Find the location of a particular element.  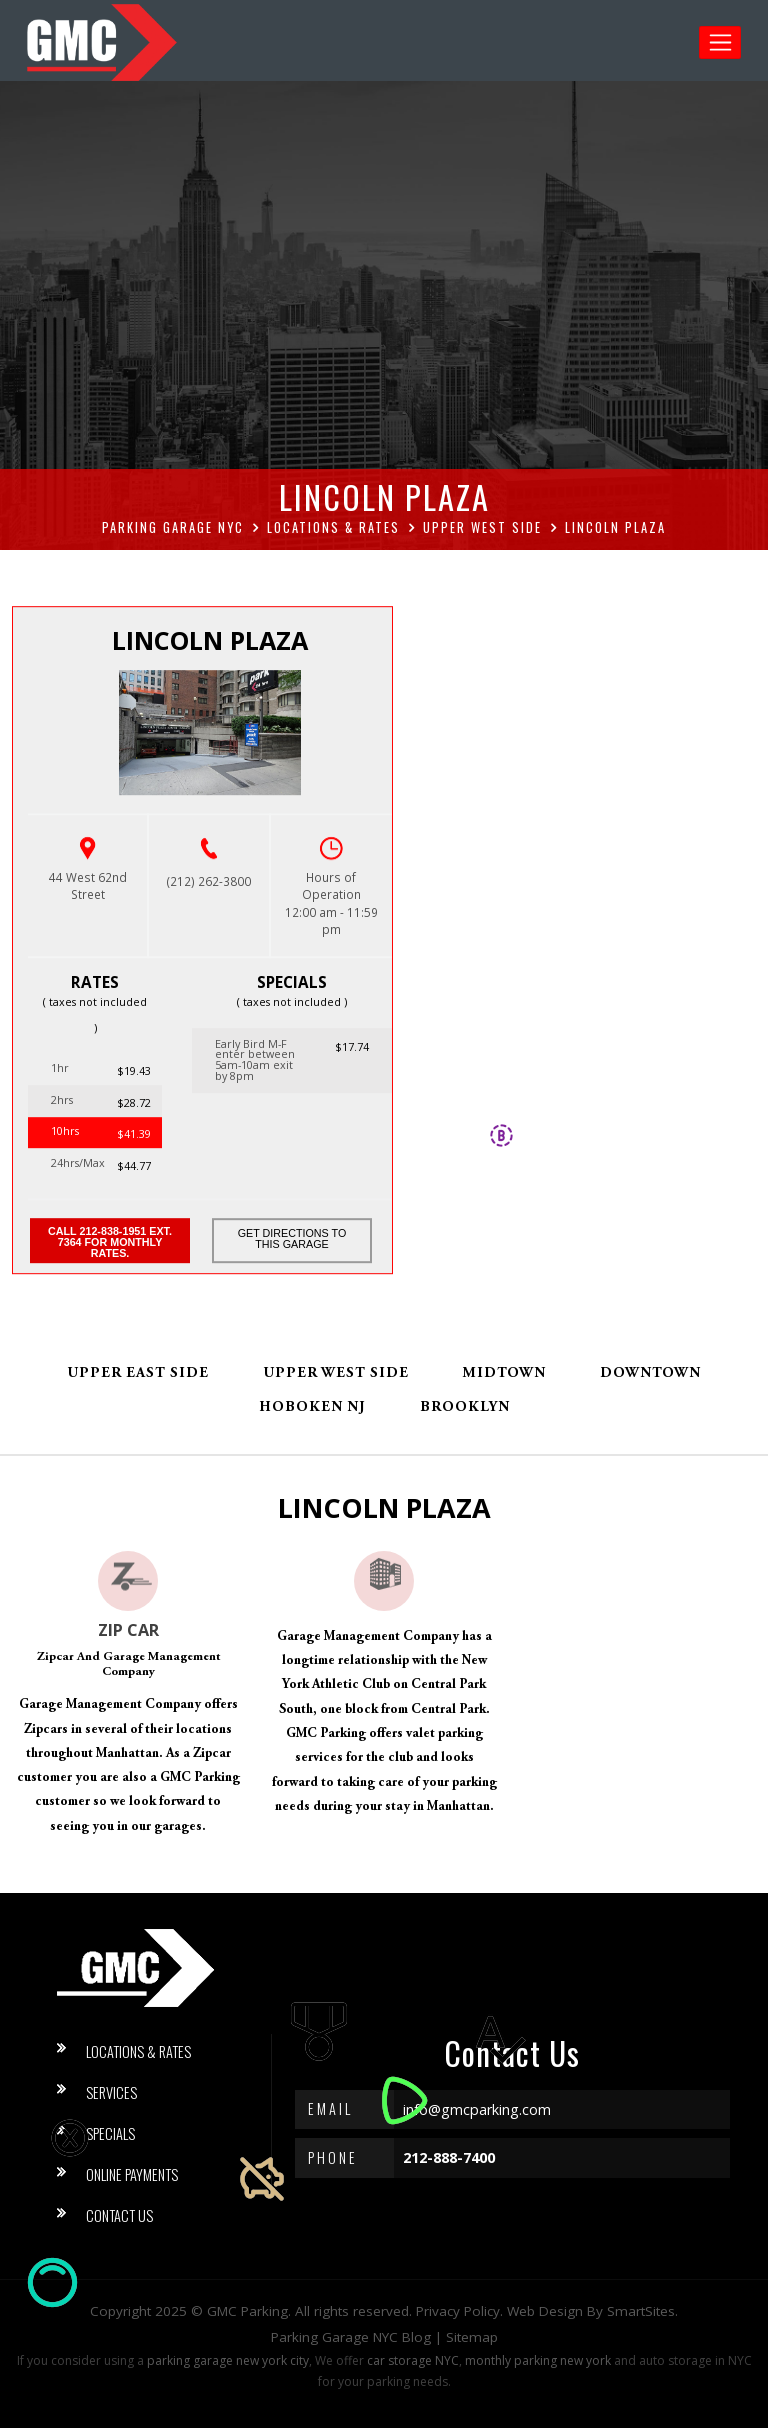

disable piggy bank or savings feature is located at coordinates (262, 2179).